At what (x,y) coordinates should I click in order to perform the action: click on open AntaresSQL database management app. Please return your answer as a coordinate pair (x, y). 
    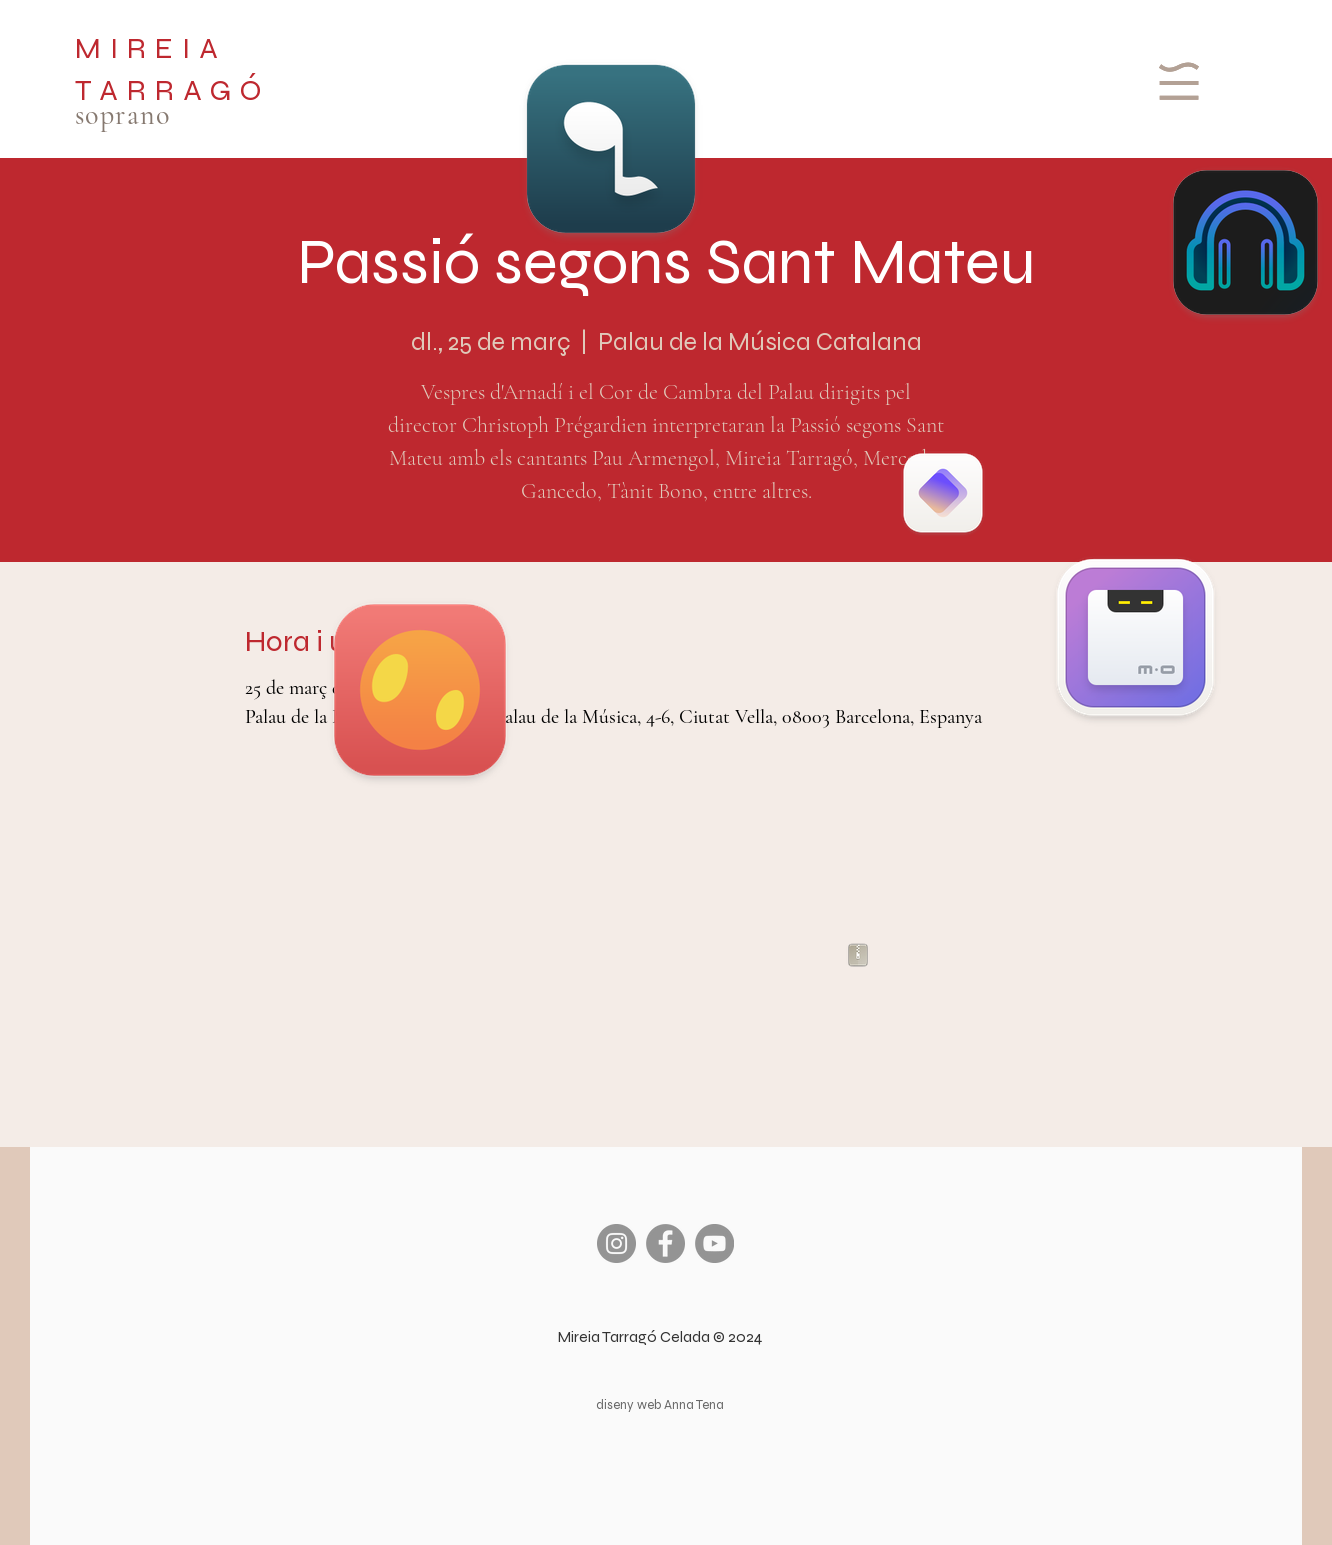
    Looking at the image, I should click on (420, 690).